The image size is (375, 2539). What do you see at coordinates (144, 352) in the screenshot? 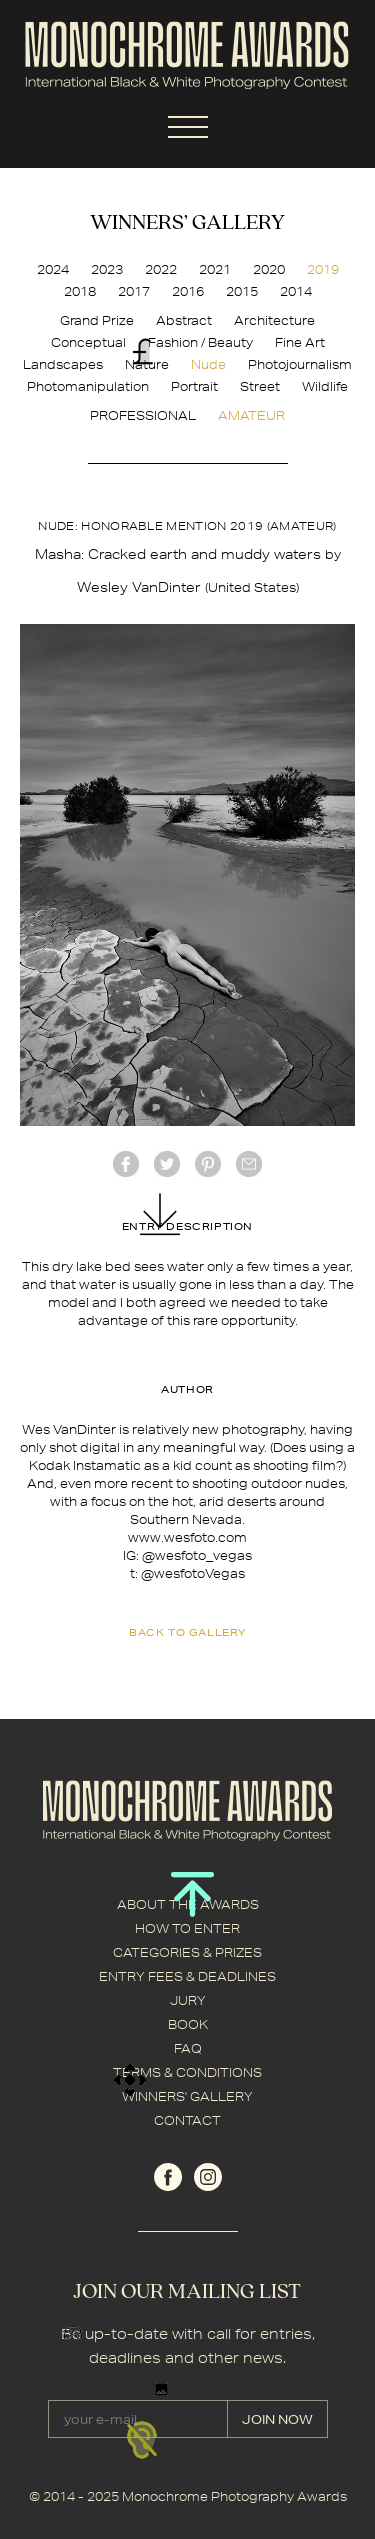
I see `view prices in british pounds` at bounding box center [144, 352].